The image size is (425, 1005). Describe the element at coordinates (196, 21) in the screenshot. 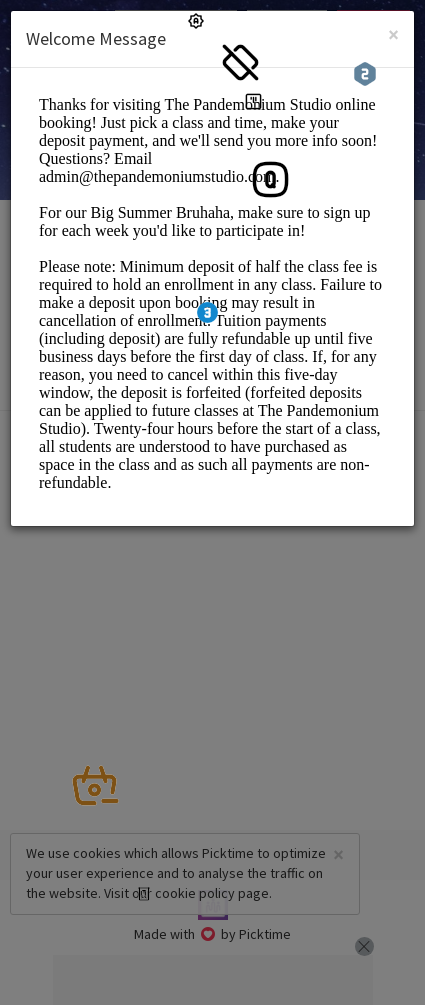

I see `enable automatic brightness adjustment` at that location.